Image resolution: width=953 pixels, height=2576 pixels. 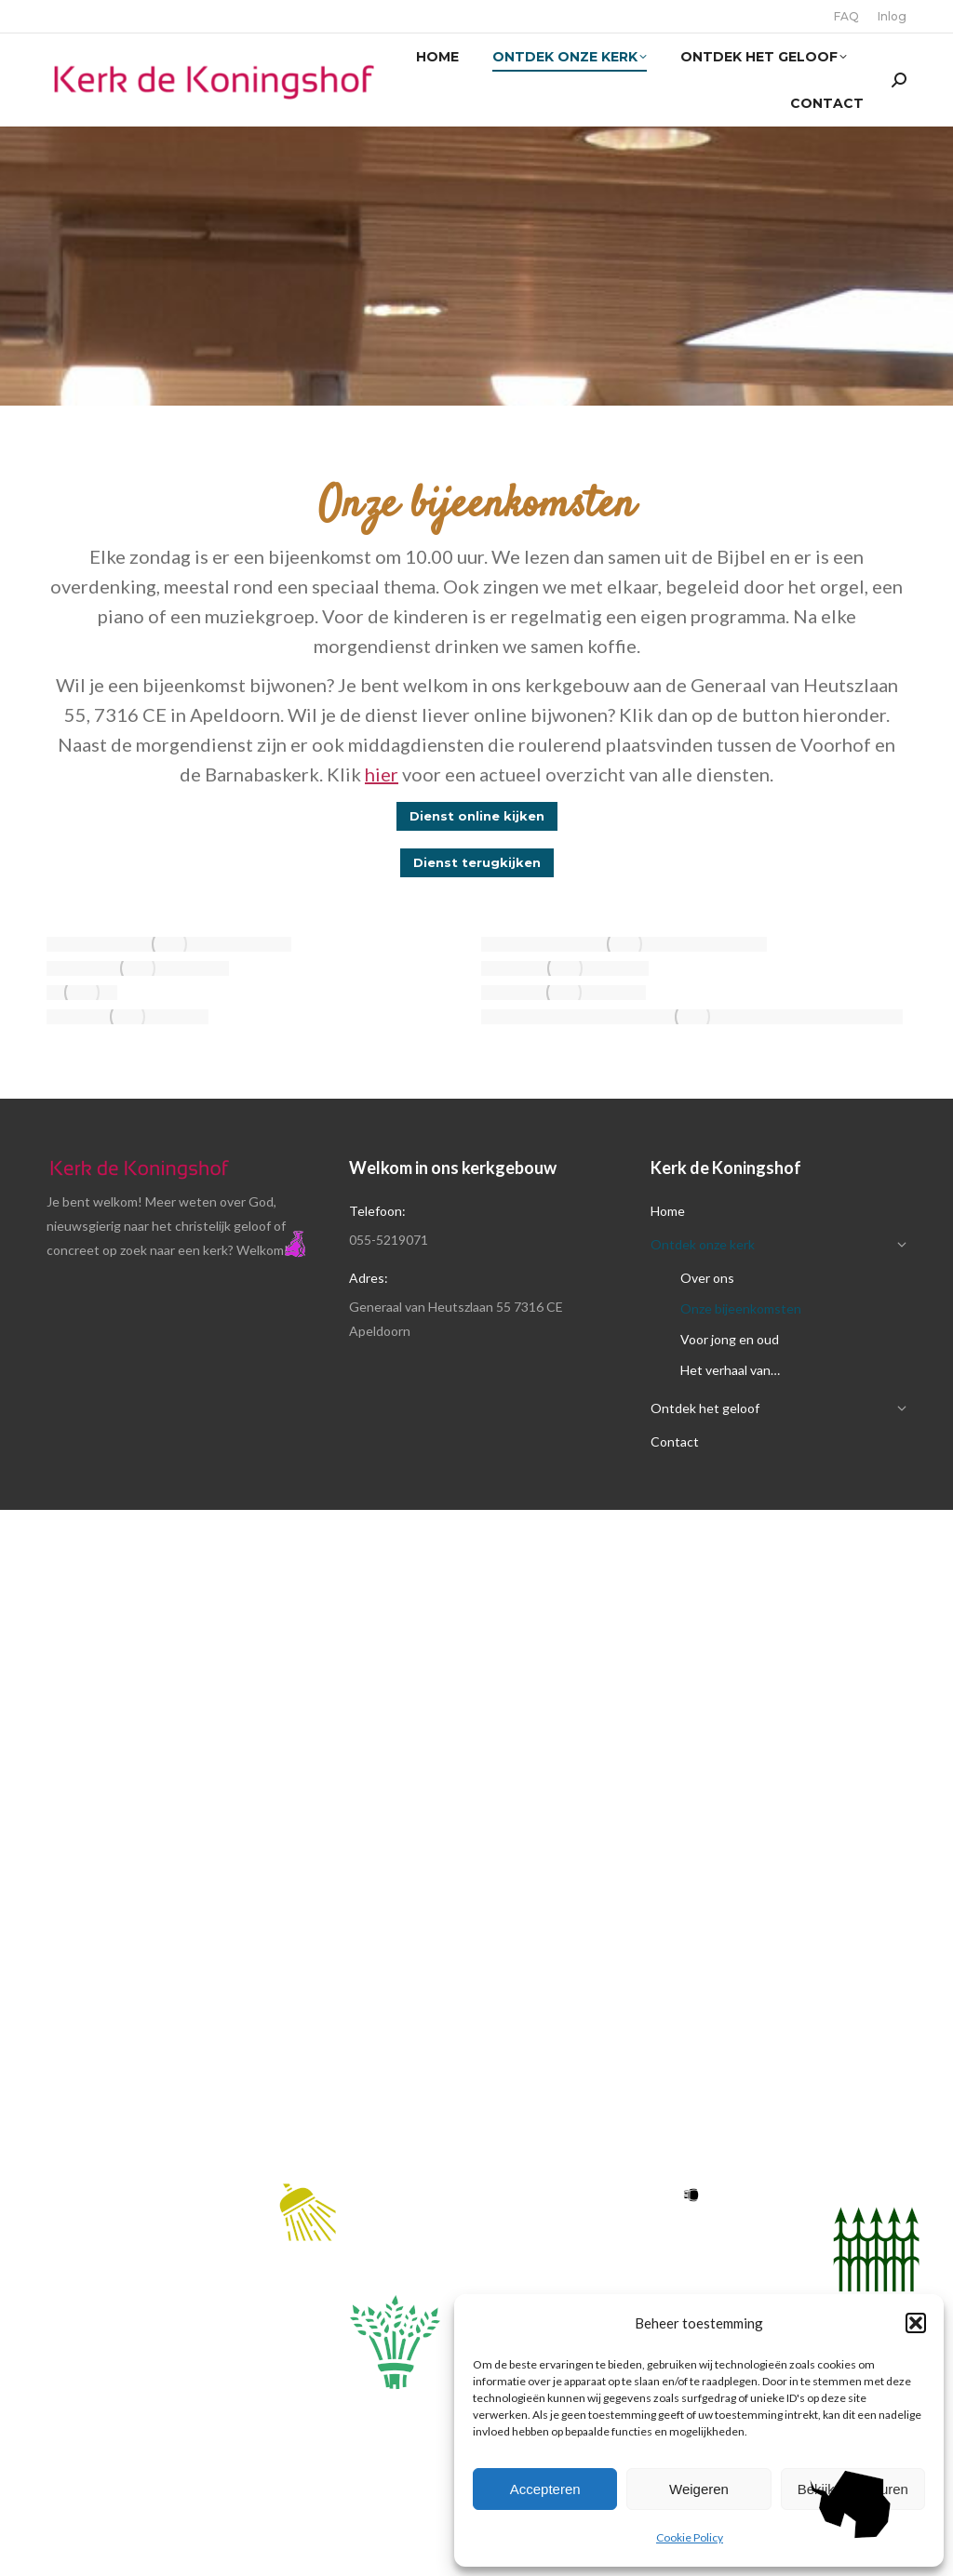 What do you see at coordinates (295, 1244) in the screenshot?
I see `indicates item has been discarded or trashed` at bounding box center [295, 1244].